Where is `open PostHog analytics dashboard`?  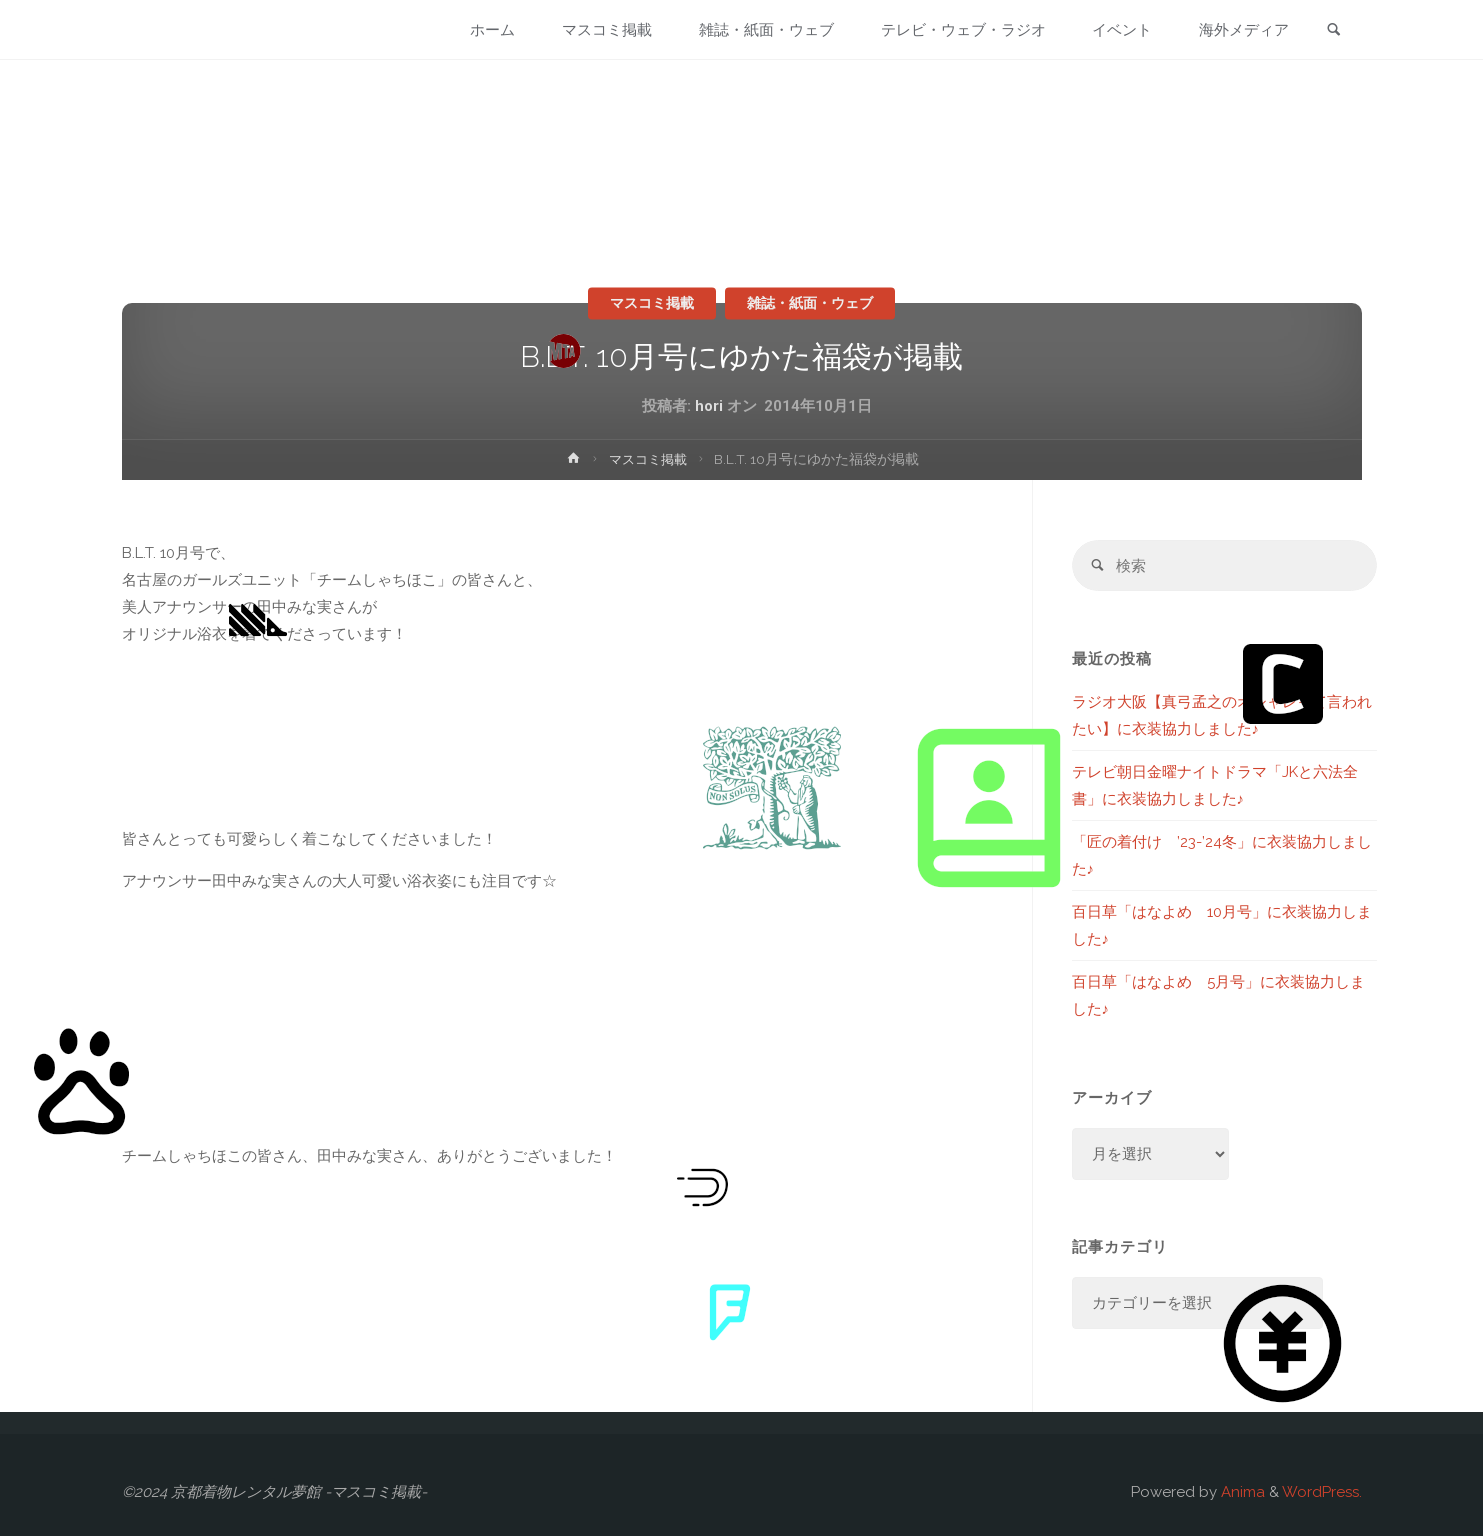
open PostHog analytics dashboard is located at coordinates (258, 620).